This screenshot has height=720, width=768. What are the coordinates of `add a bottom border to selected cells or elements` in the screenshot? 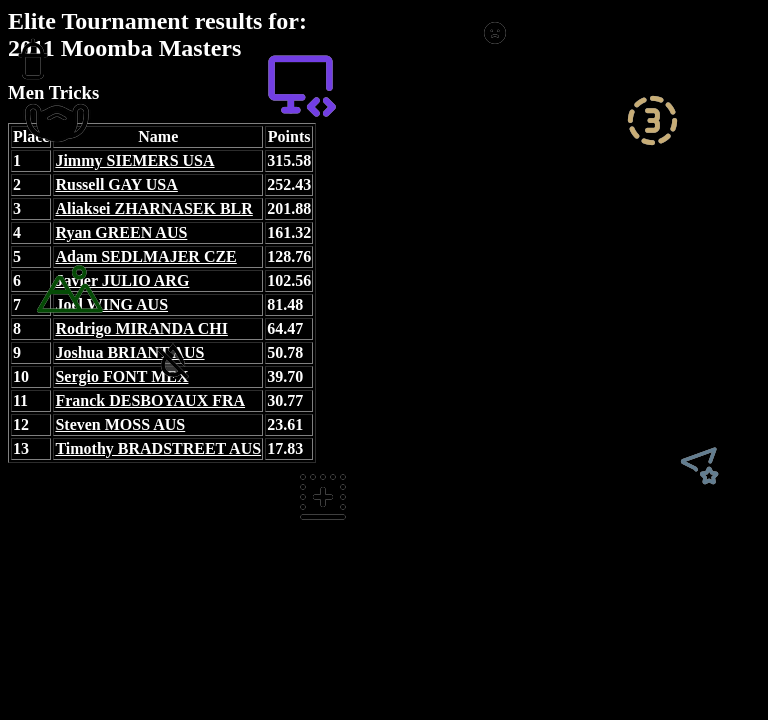 It's located at (323, 497).